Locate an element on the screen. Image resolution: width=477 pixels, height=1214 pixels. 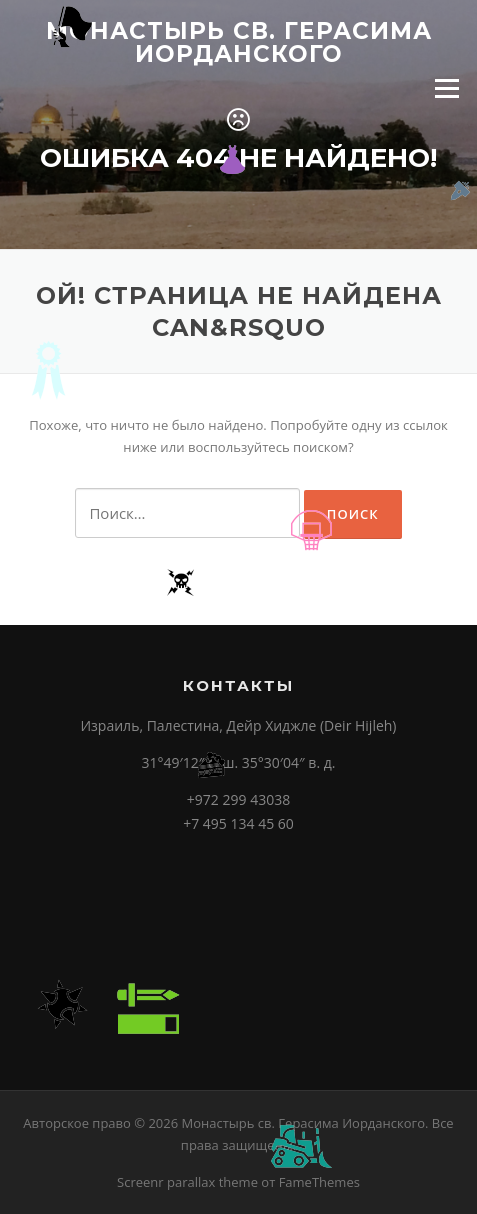
select heavy fighter class or unit is located at coordinates (460, 190).